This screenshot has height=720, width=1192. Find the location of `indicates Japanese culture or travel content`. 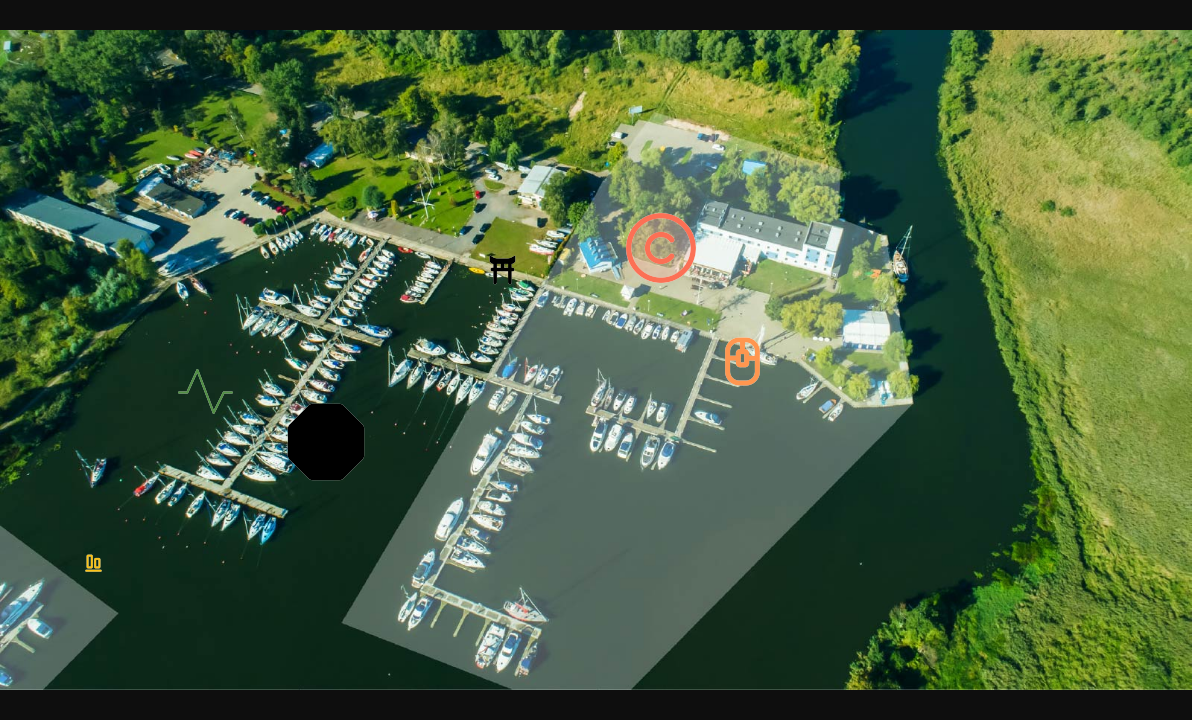

indicates Japanese culture or travel content is located at coordinates (502, 269).